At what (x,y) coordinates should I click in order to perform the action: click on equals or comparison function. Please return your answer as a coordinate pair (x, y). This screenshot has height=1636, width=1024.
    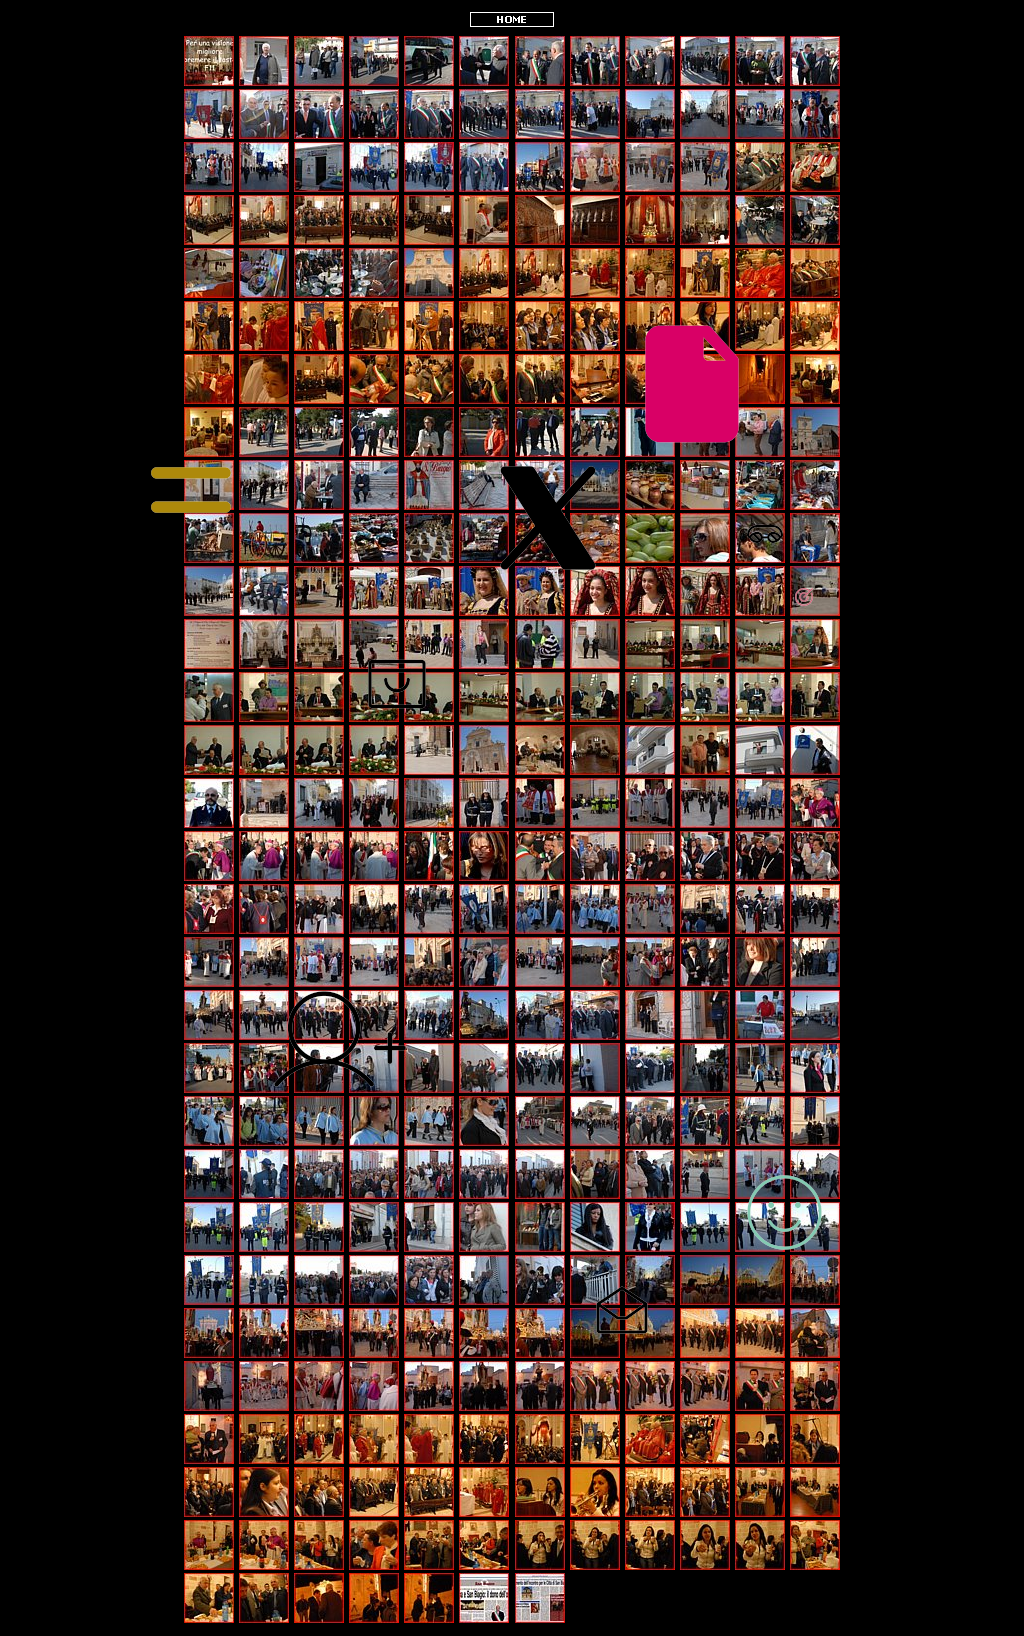
    Looking at the image, I should click on (191, 490).